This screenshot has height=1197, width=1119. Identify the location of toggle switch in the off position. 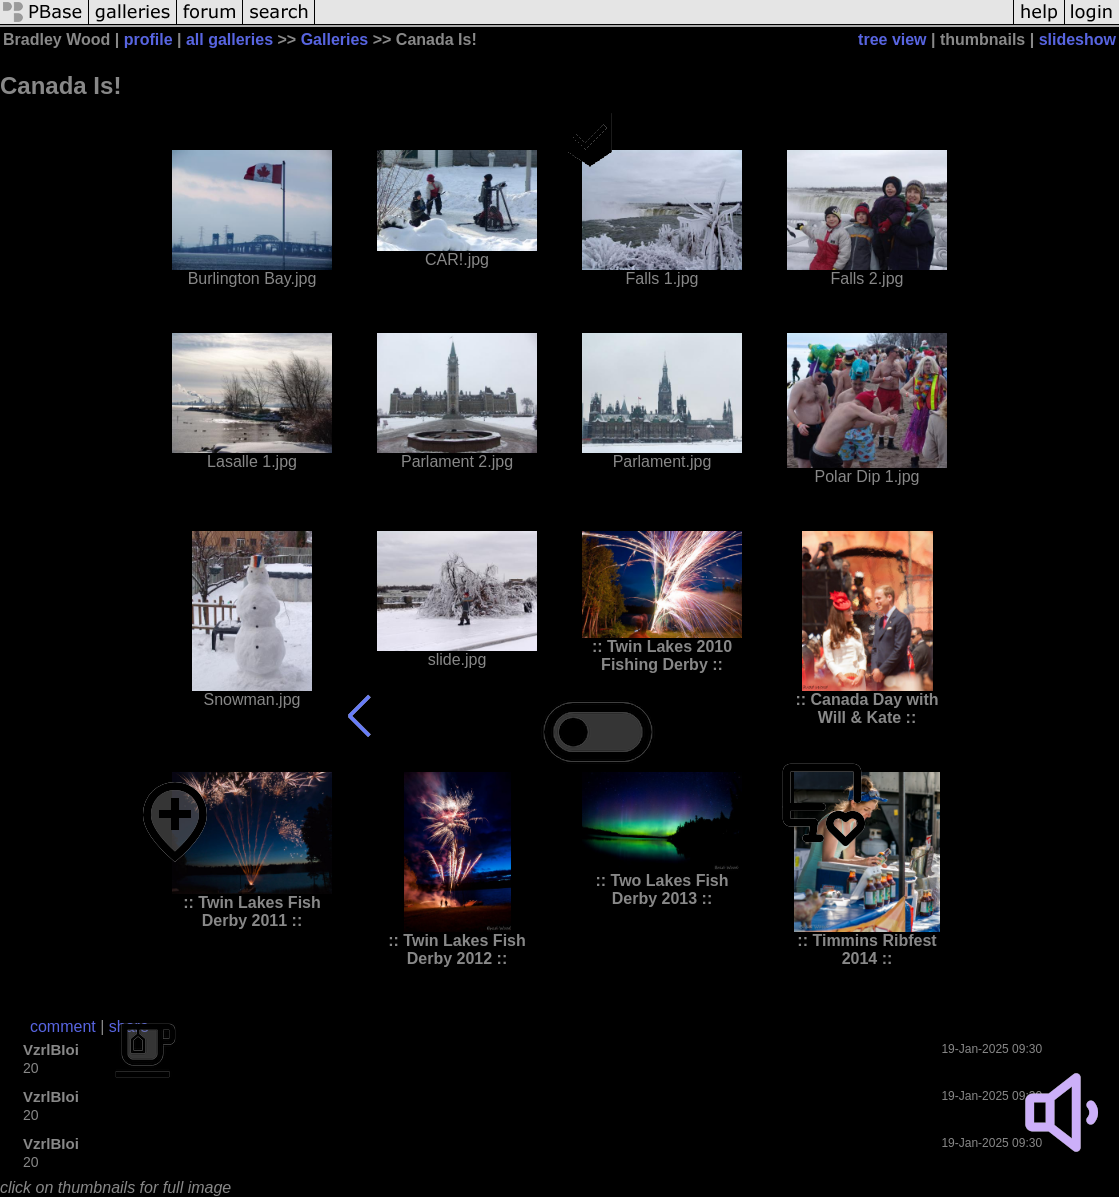
(598, 732).